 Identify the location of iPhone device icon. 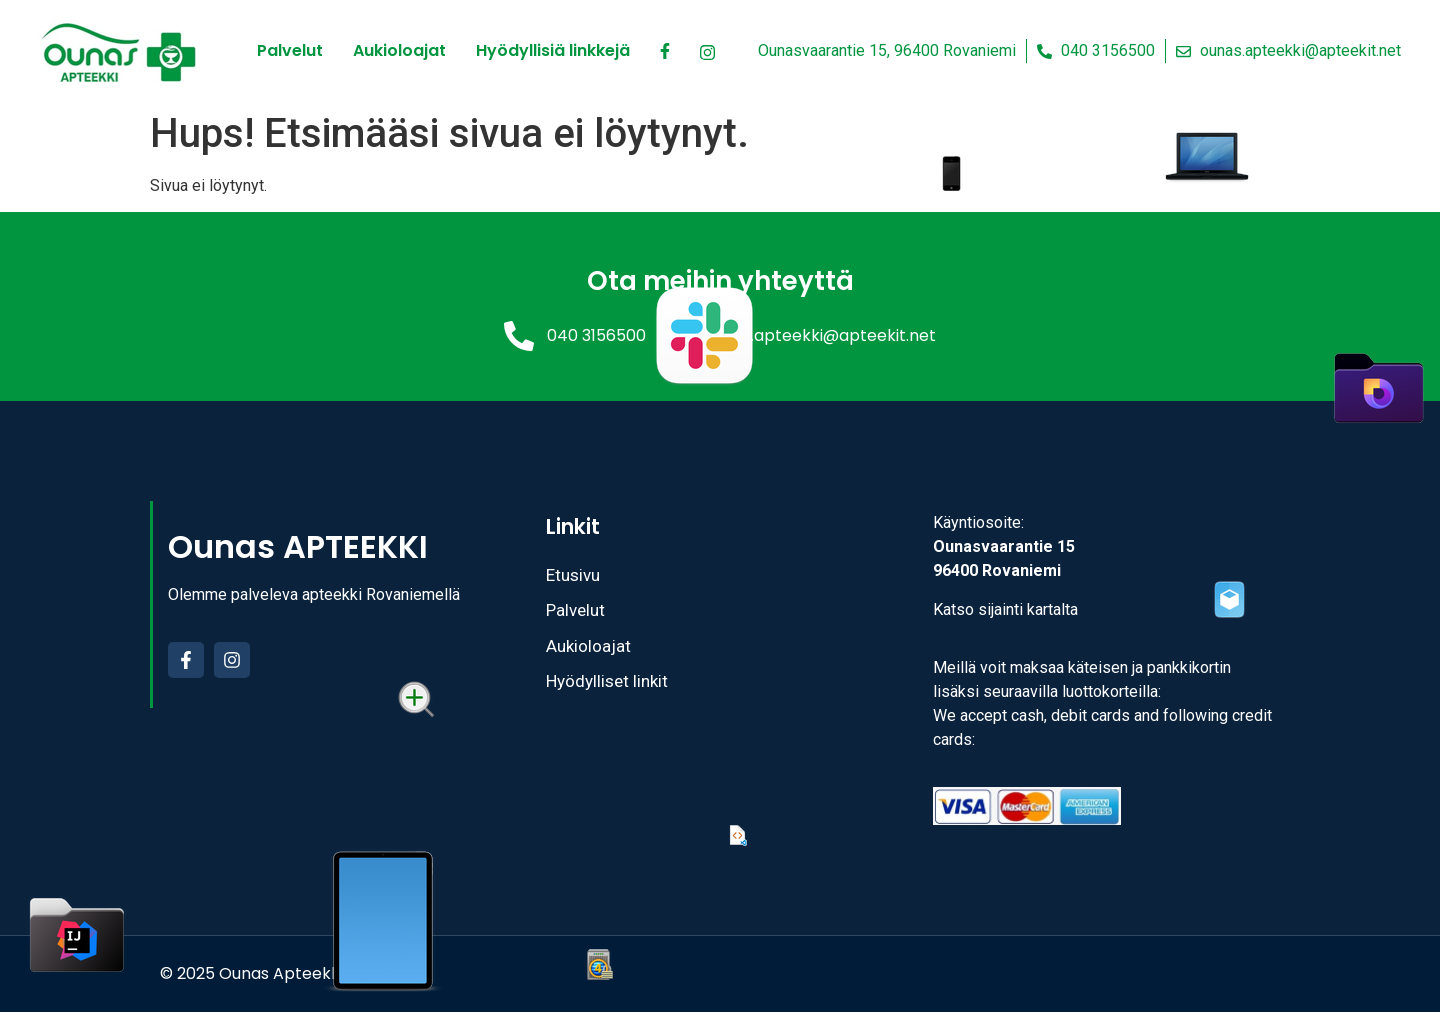
(951, 173).